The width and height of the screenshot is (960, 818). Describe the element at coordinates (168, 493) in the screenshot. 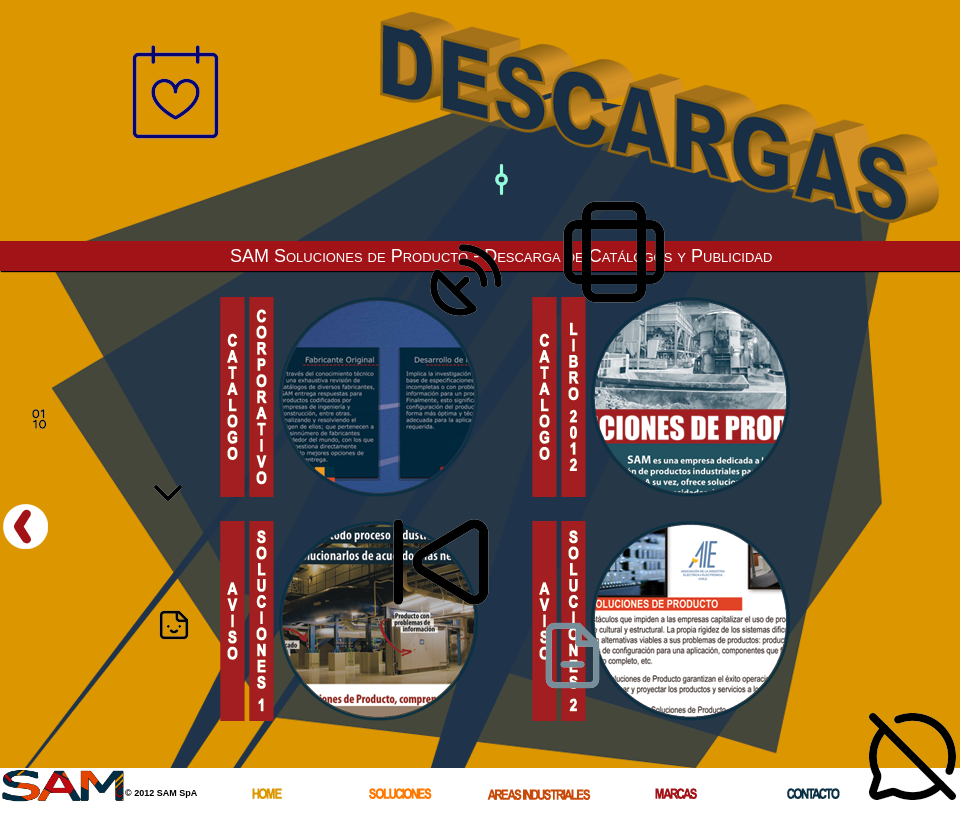

I see `expand a dropdown menu or section` at that location.